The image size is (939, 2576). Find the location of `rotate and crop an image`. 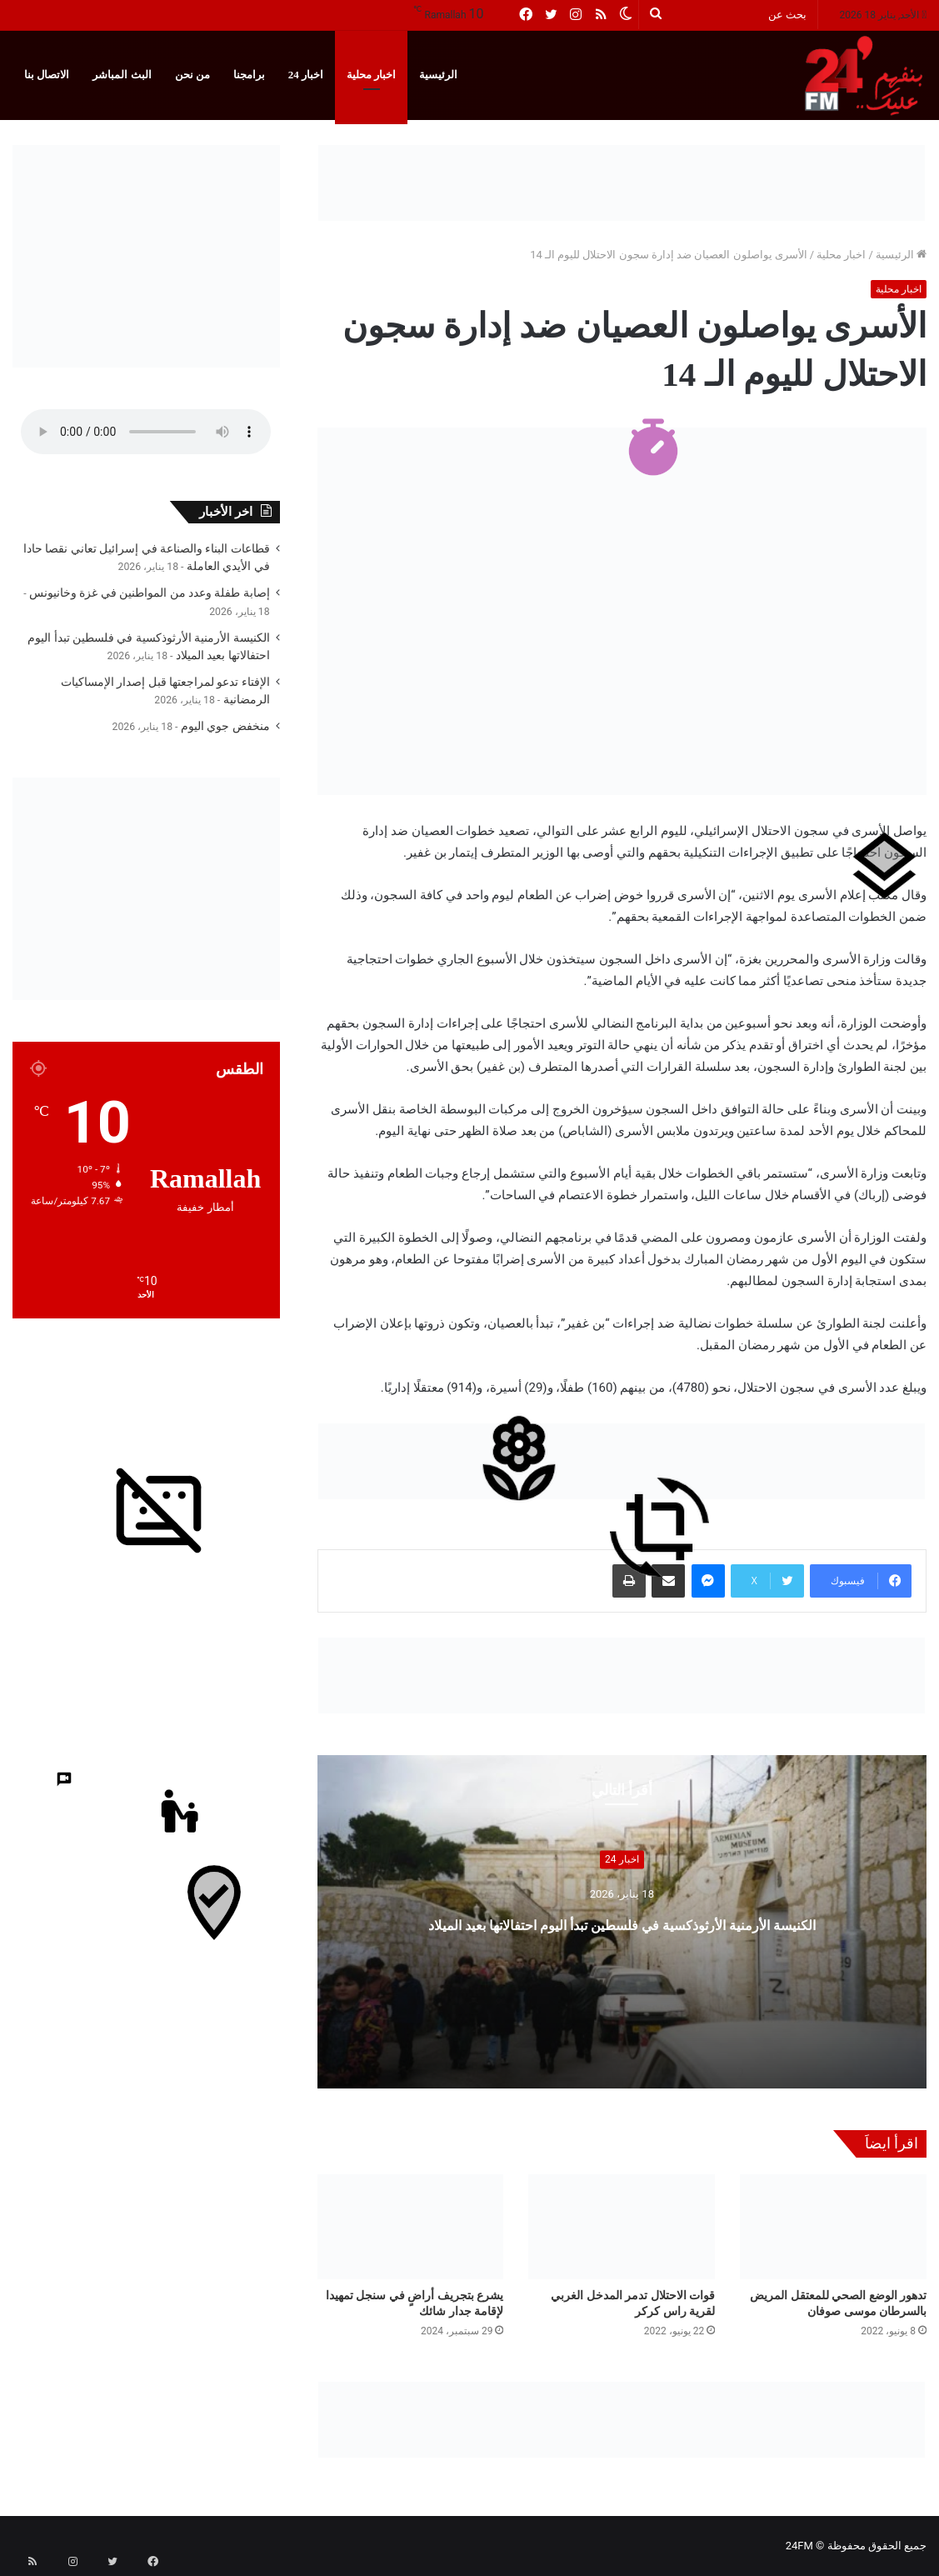

rotate and crop an image is located at coordinates (659, 1527).